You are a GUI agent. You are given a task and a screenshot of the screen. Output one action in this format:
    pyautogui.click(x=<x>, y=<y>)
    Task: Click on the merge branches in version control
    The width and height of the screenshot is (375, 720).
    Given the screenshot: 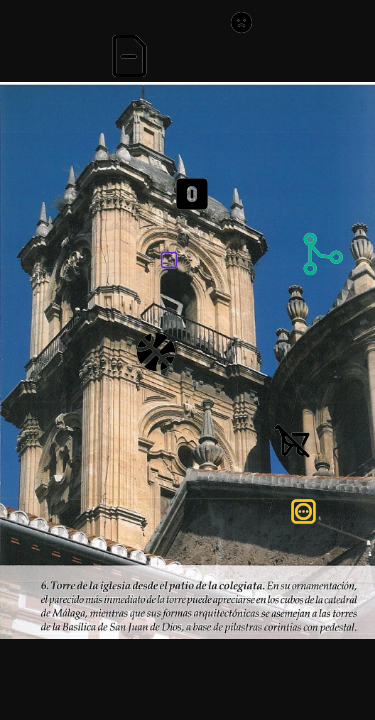 What is the action you would take?
    pyautogui.click(x=320, y=254)
    